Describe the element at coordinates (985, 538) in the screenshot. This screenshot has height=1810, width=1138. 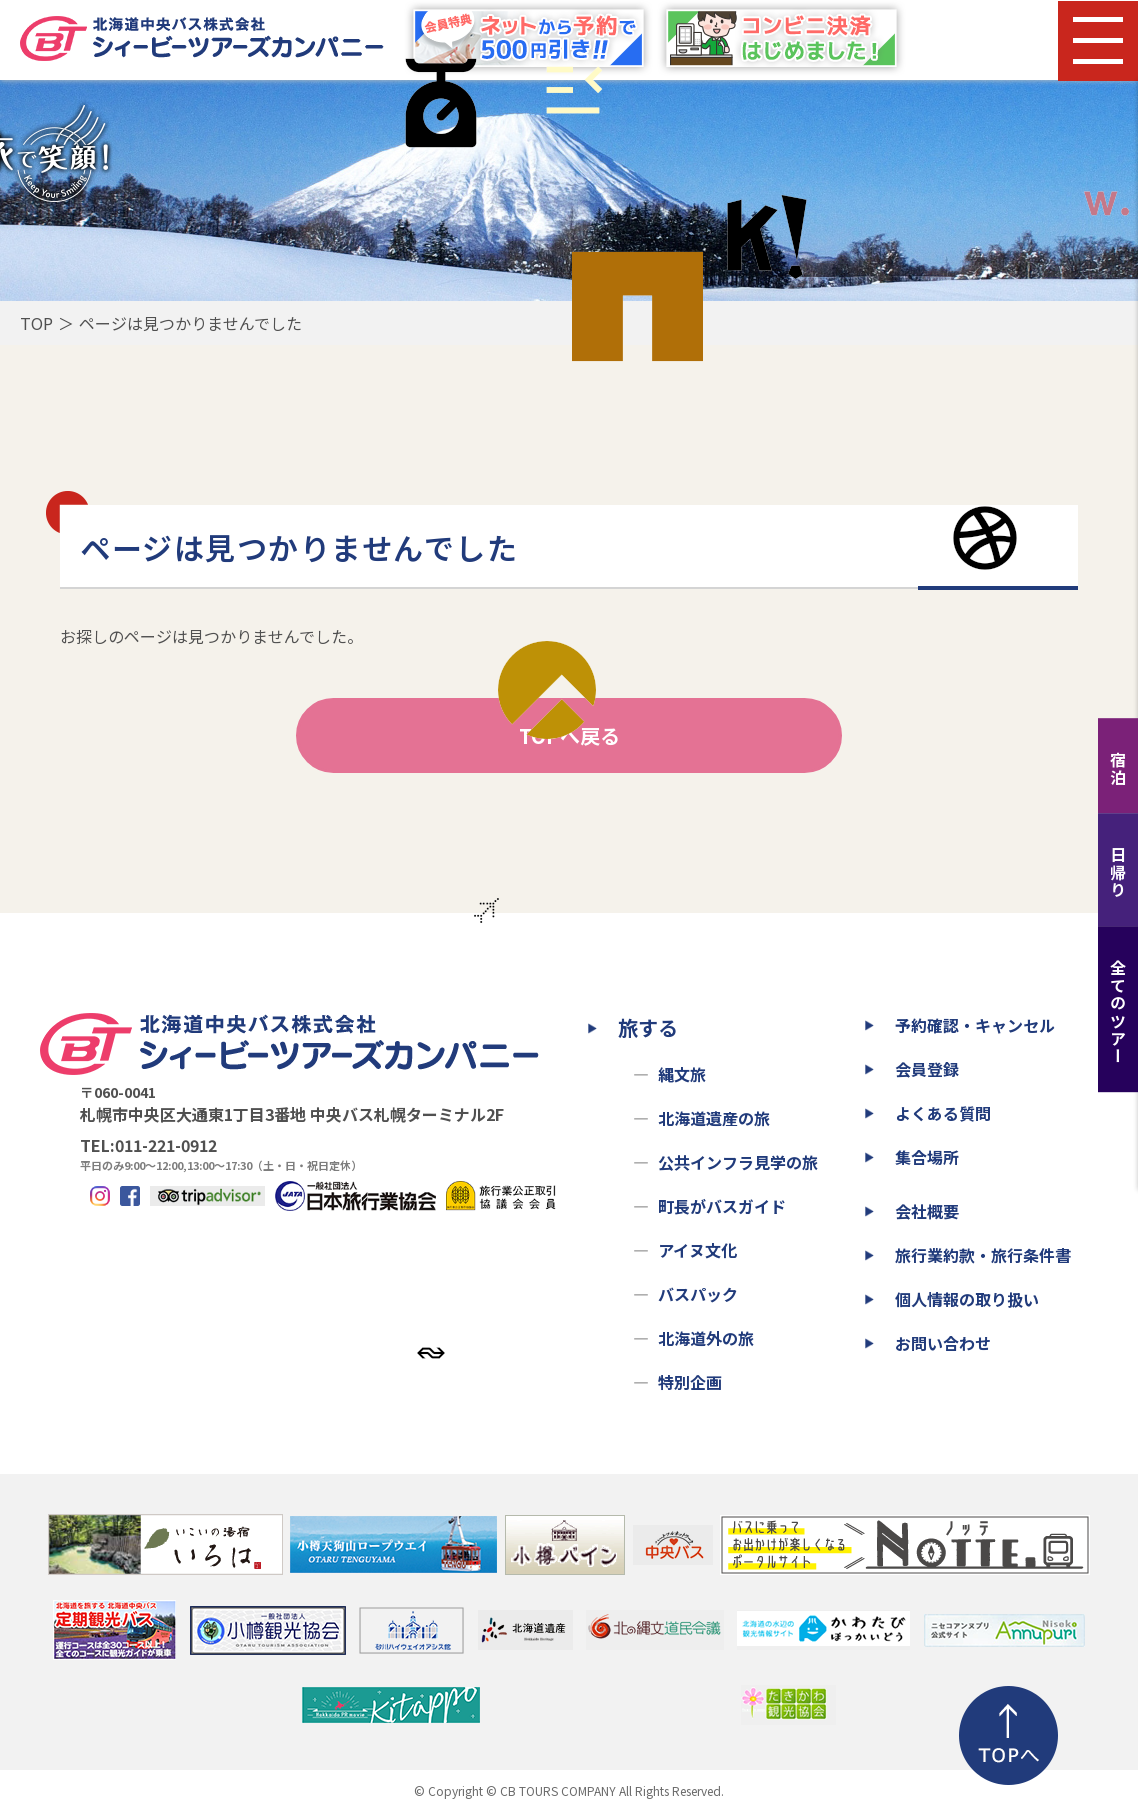
I see `visit dribbble profile or portfolio` at that location.